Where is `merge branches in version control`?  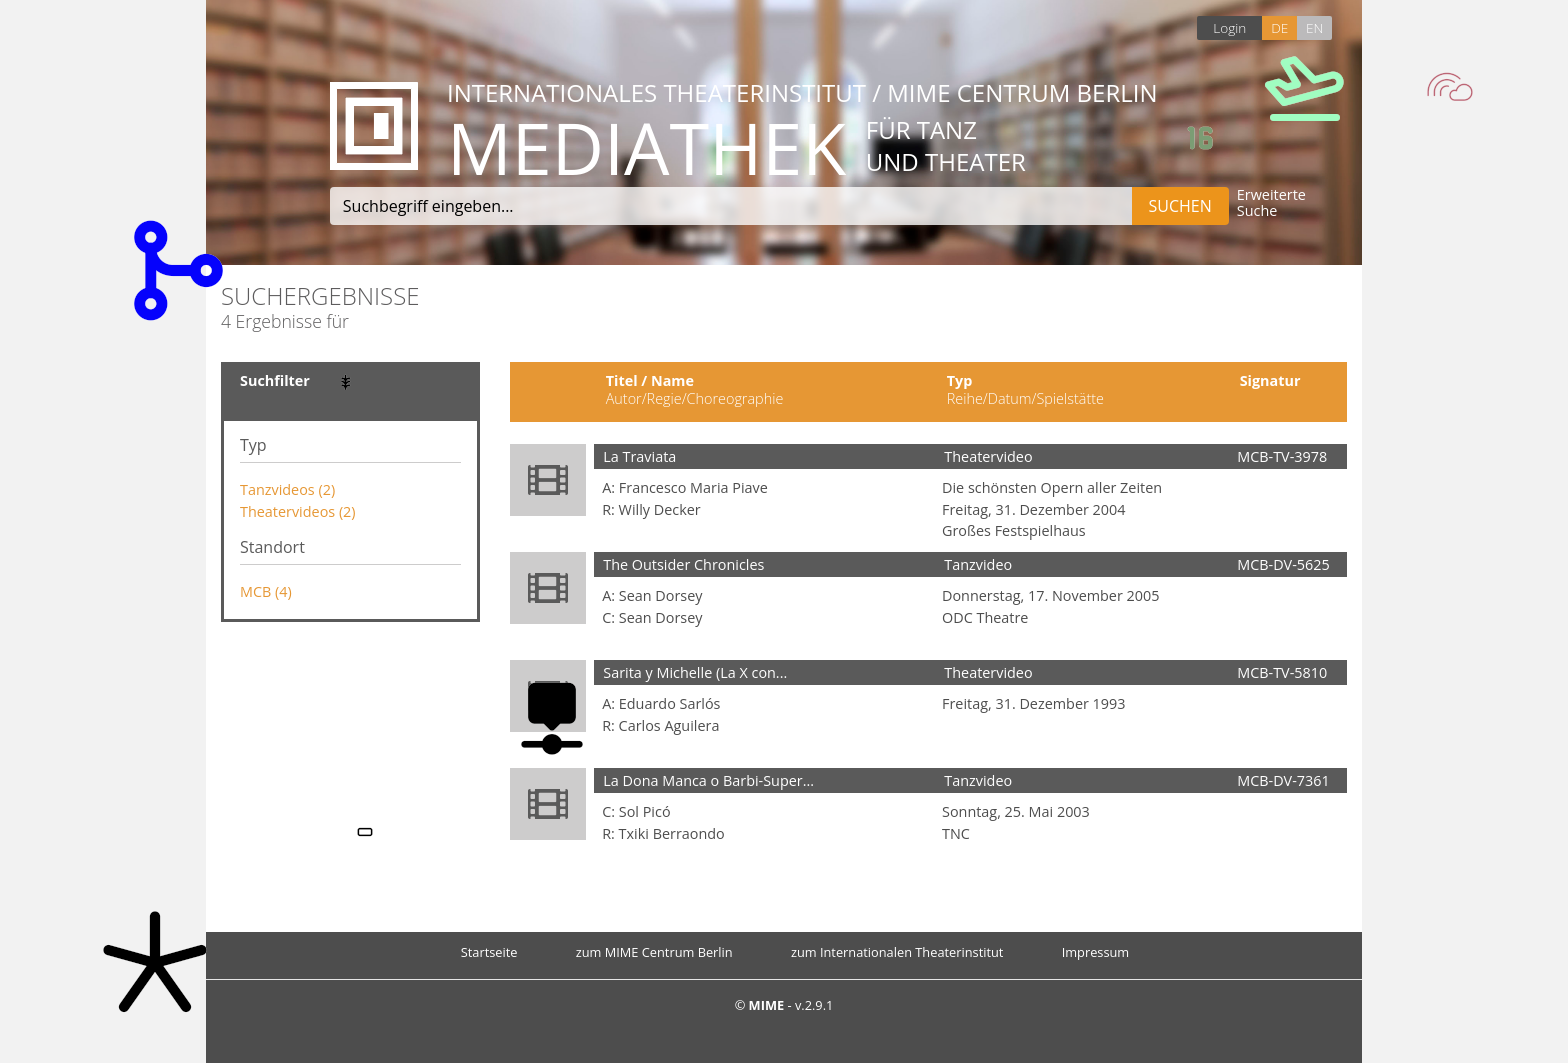 merge branches in version control is located at coordinates (178, 270).